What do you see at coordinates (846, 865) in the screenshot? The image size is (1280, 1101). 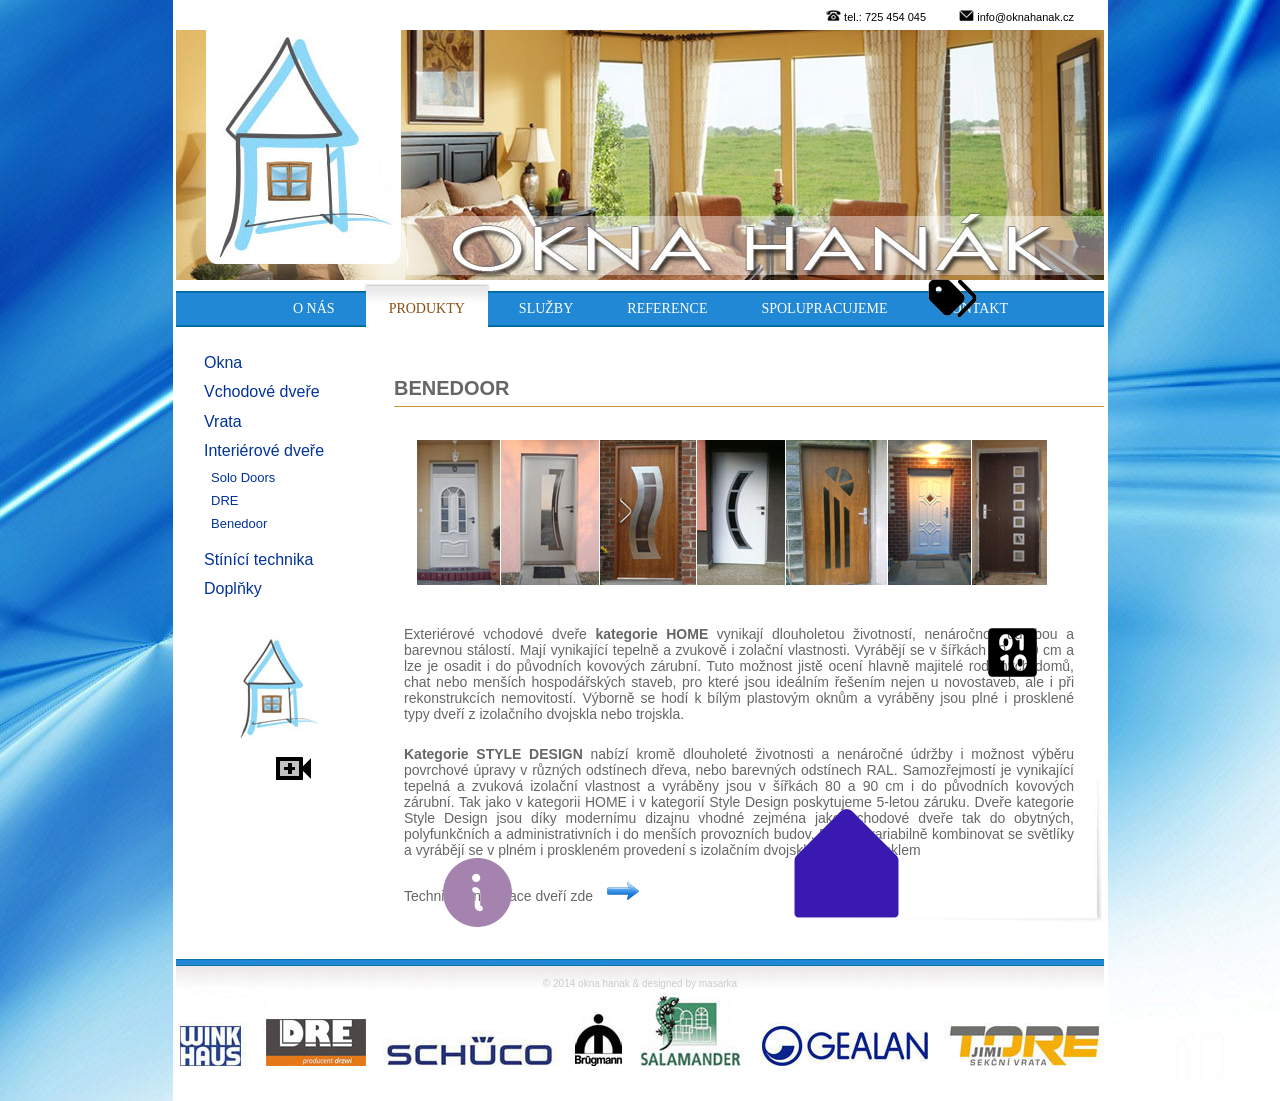 I see `navigate to home screen` at bounding box center [846, 865].